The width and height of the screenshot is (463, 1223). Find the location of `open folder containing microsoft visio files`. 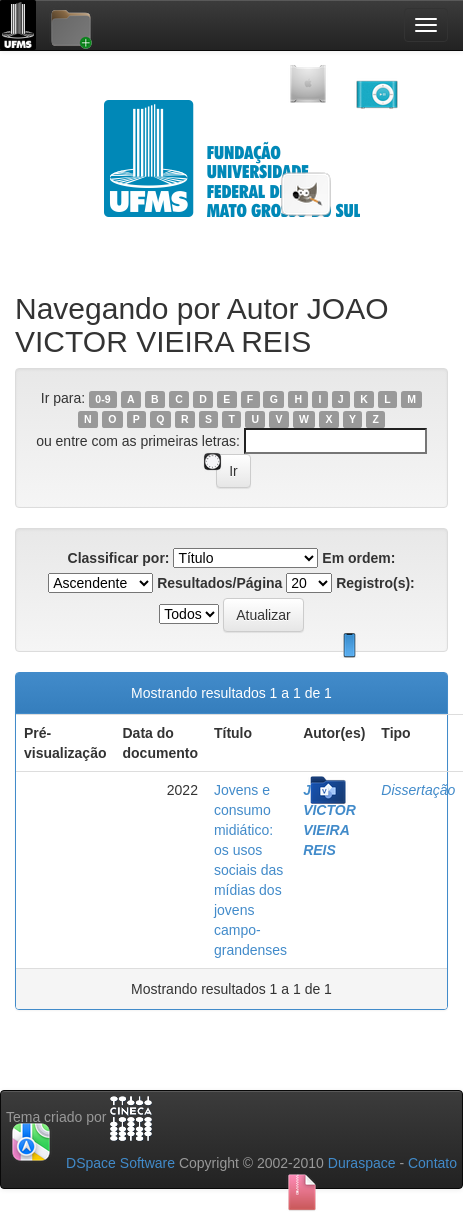

open folder containing microsoft visio files is located at coordinates (328, 791).